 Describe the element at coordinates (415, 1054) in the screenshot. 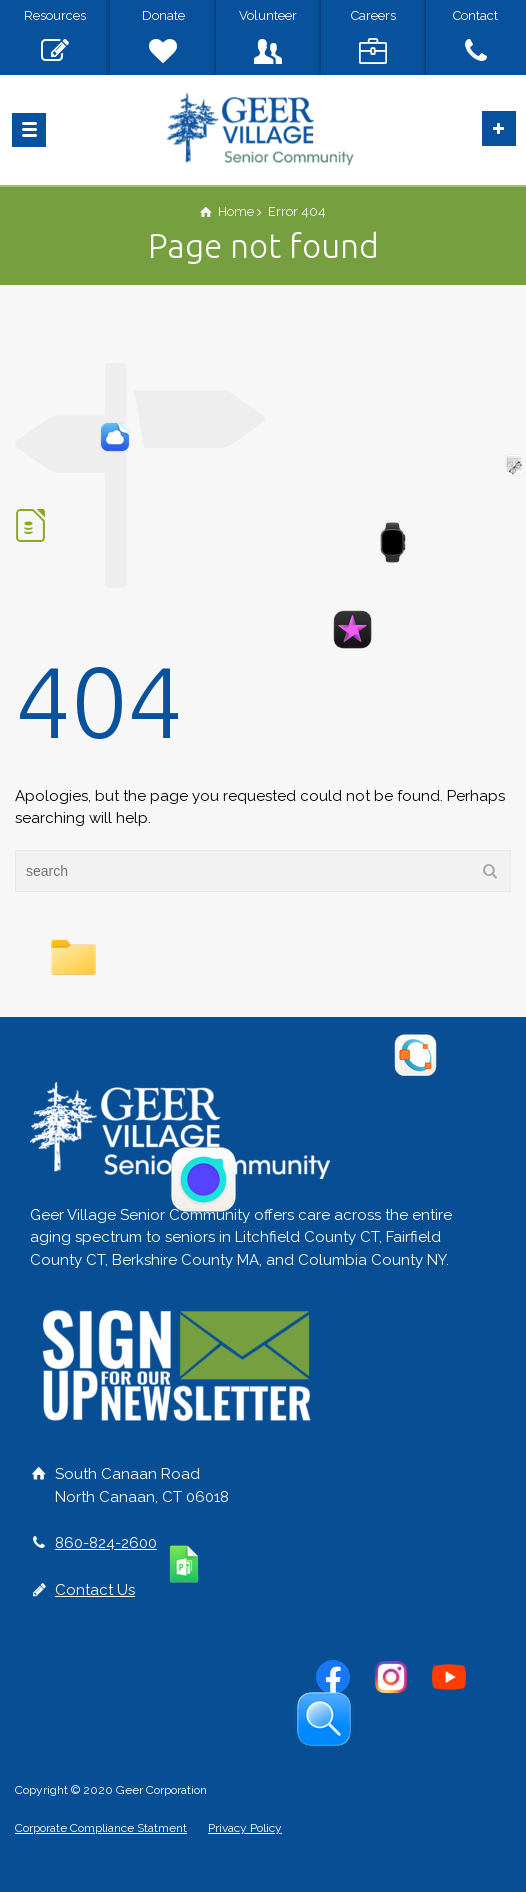

I see `open GNU Octave numerical computing application` at that location.